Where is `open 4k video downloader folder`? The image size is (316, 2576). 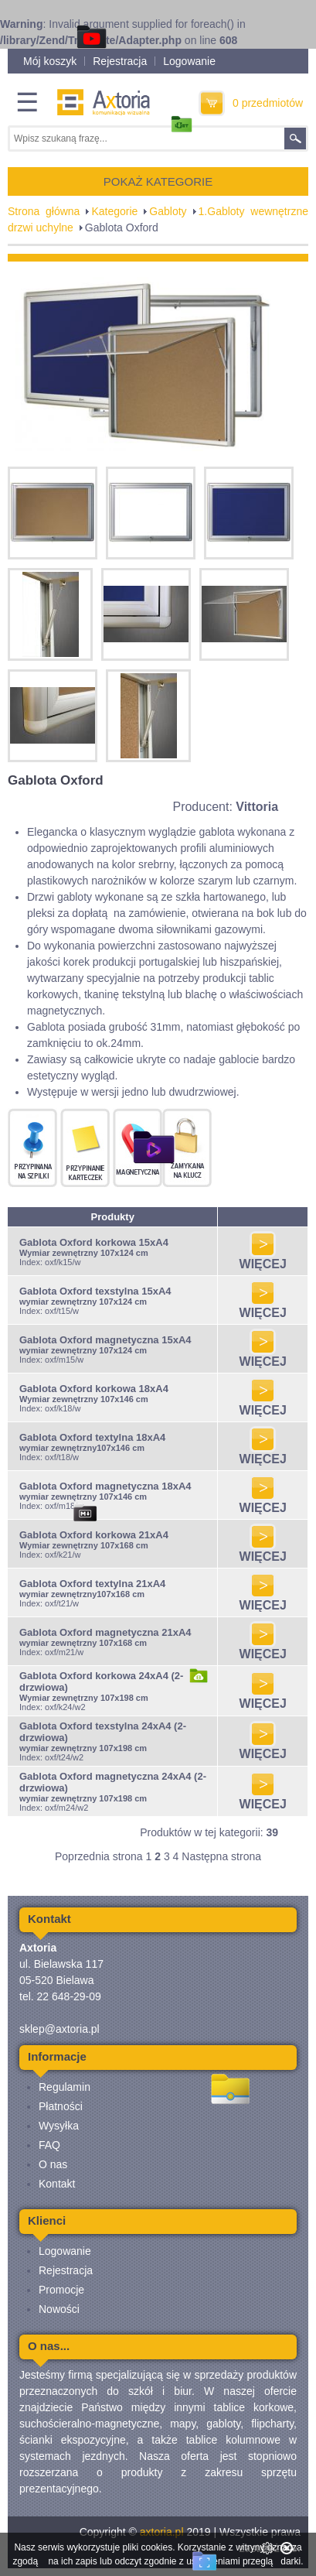
open 4k video downloader folder is located at coordinates (199, 1676).